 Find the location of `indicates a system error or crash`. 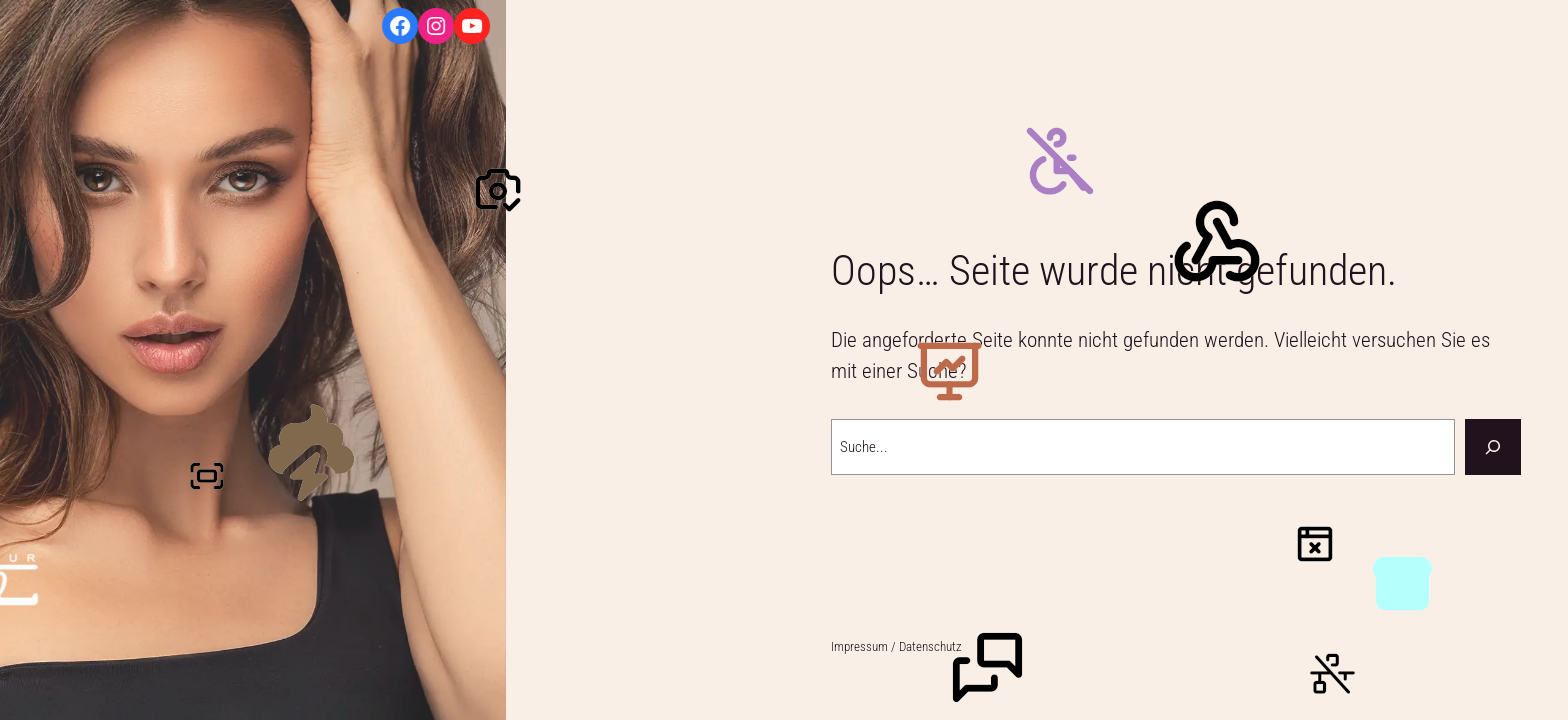

indicates a system error or crash is located at coordinates (311, 452).